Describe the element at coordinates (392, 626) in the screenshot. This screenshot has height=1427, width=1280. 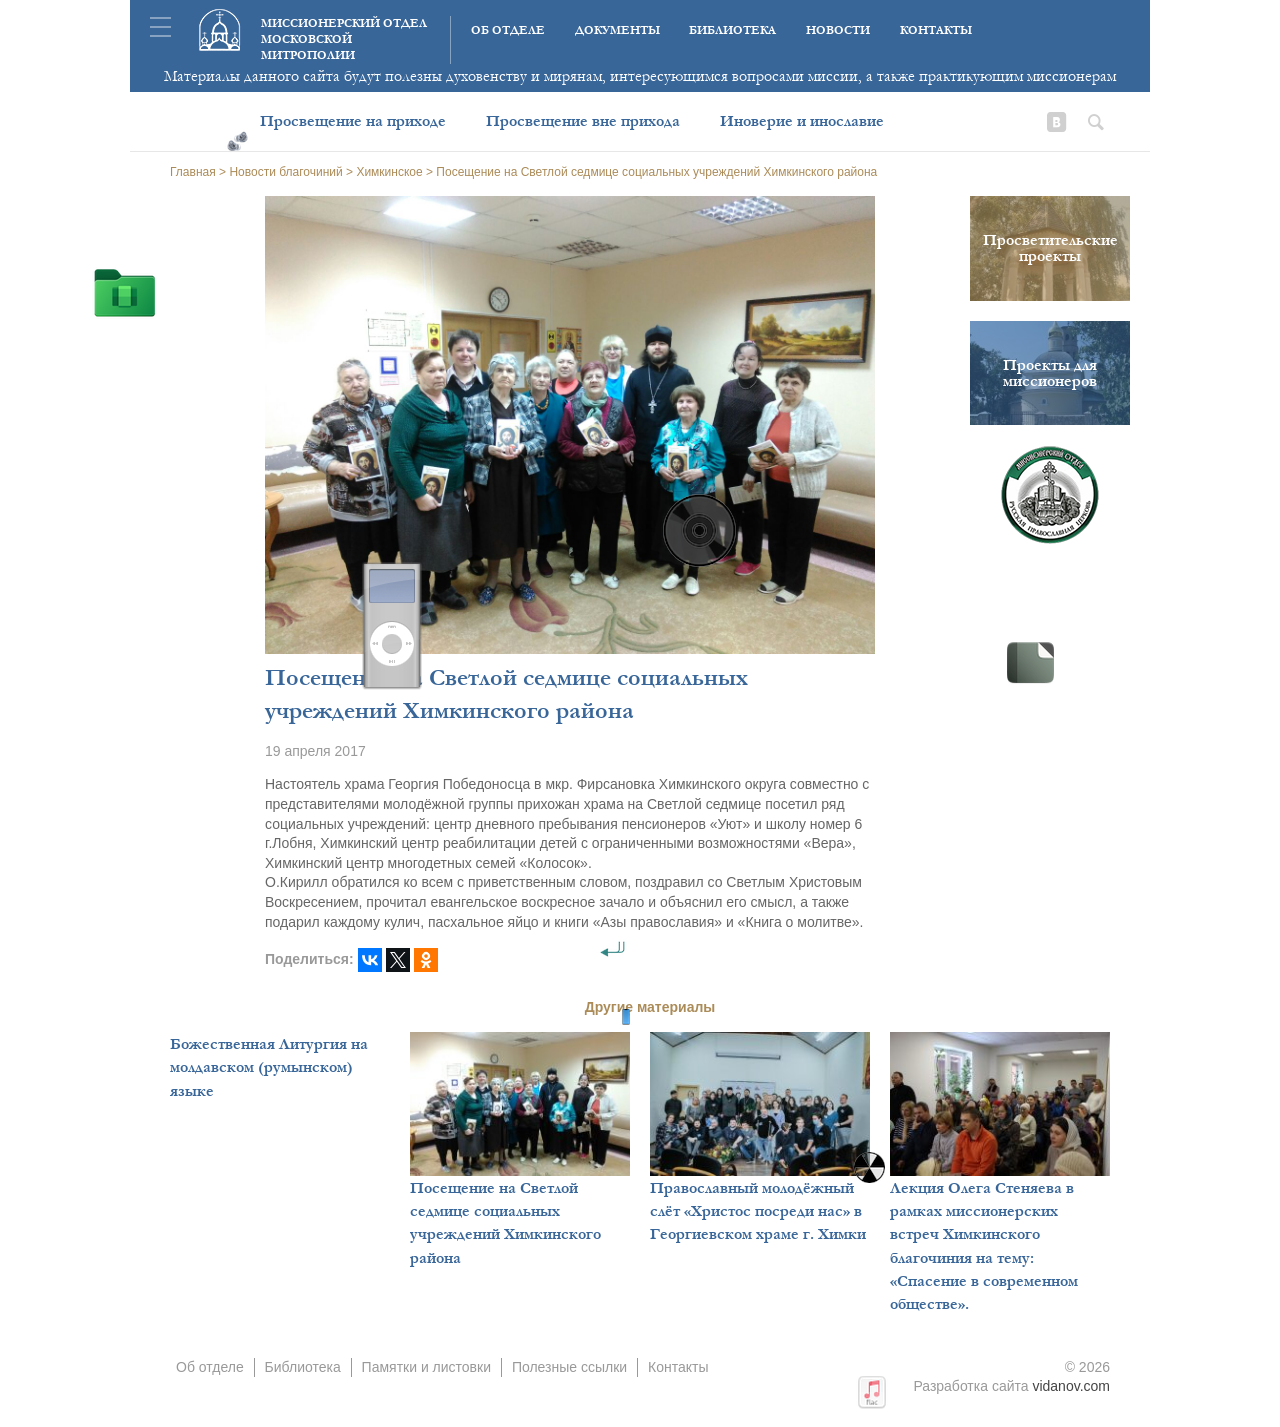
I see `iPod nano device connected` at that location.